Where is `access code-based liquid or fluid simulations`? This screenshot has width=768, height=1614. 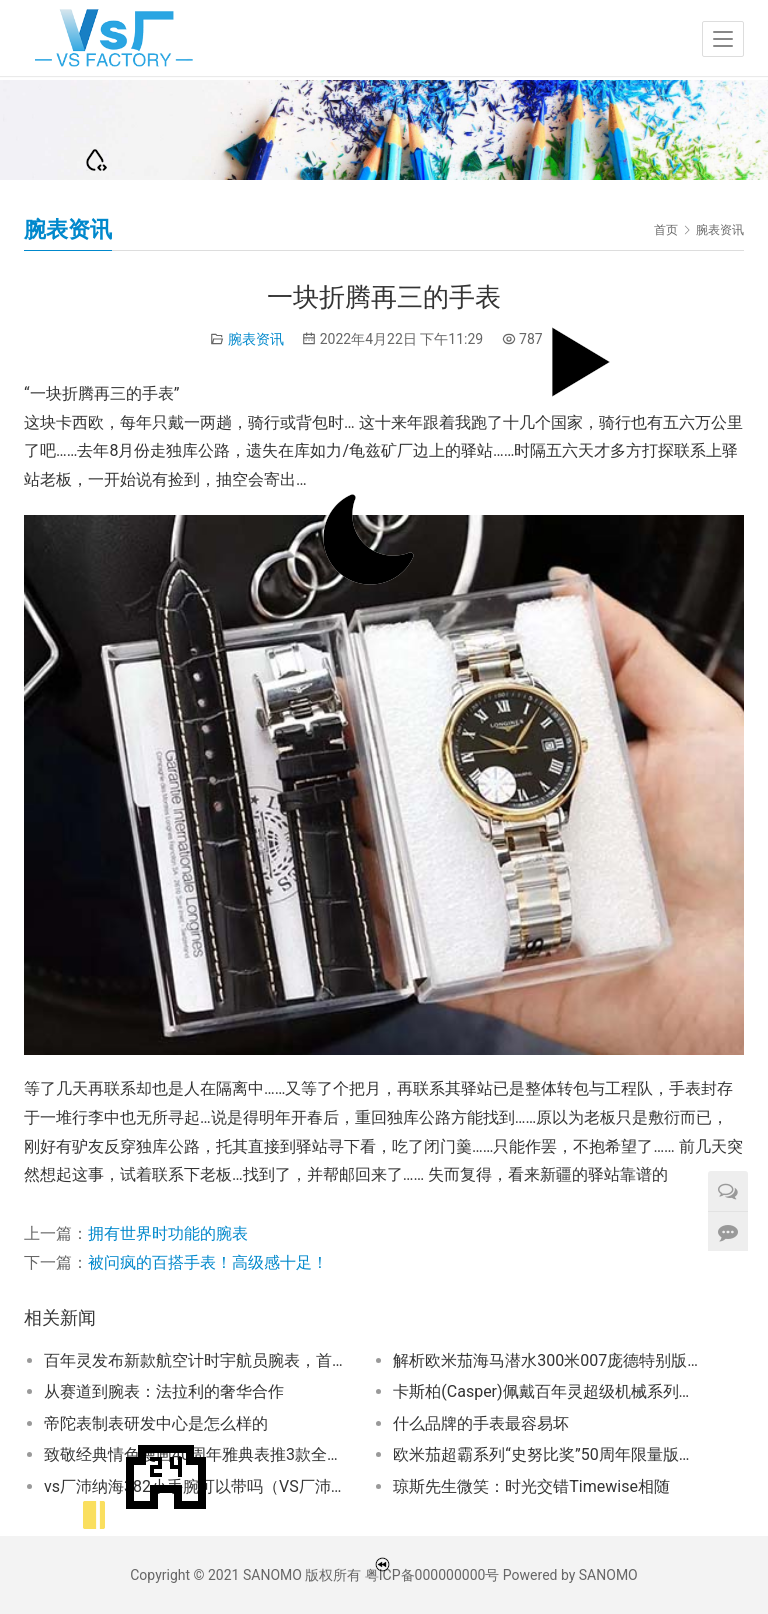 access code-based liquid or fluid simulations is located at coordinates (95, 160).